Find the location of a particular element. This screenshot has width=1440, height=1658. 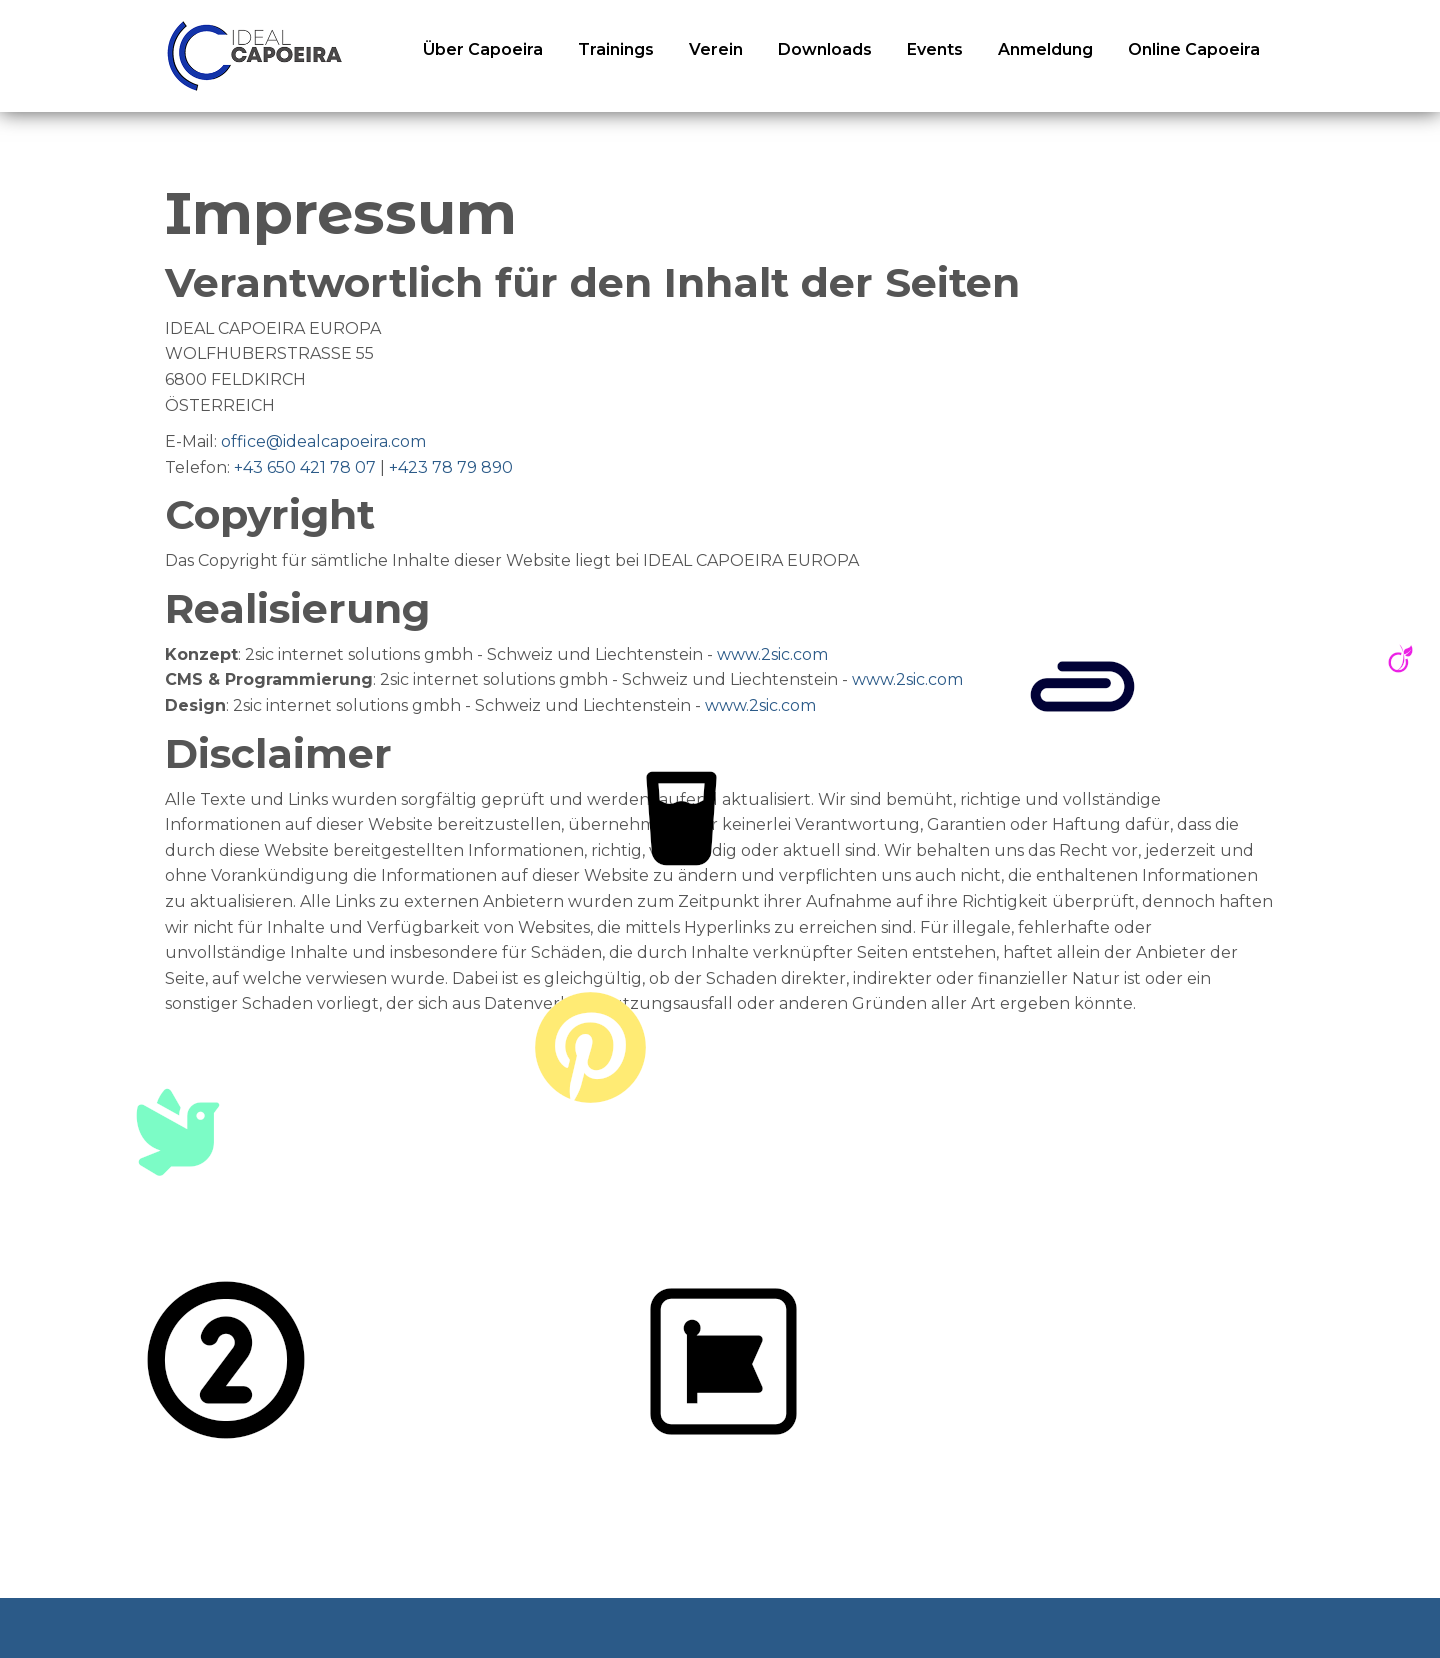

link to viadeo professional network profile is located at coordinates (1400, 658).